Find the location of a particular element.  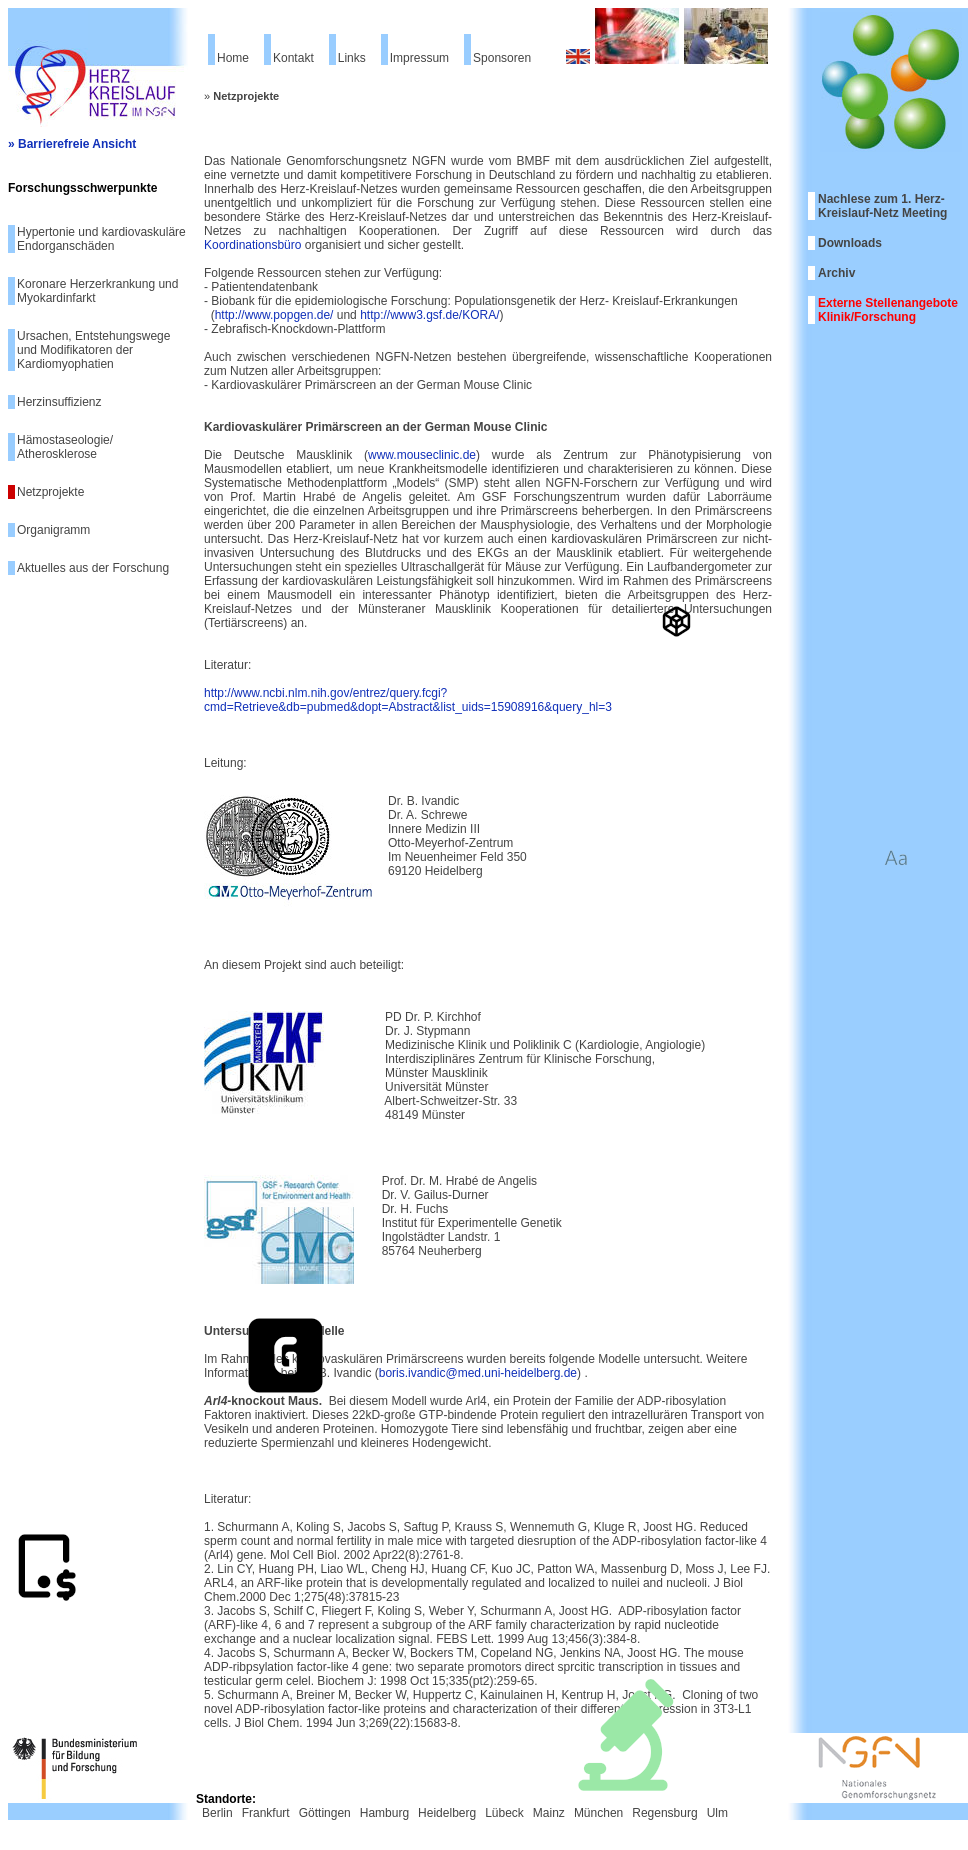

access scientific or research tools is located at coordinates (623, 1735).